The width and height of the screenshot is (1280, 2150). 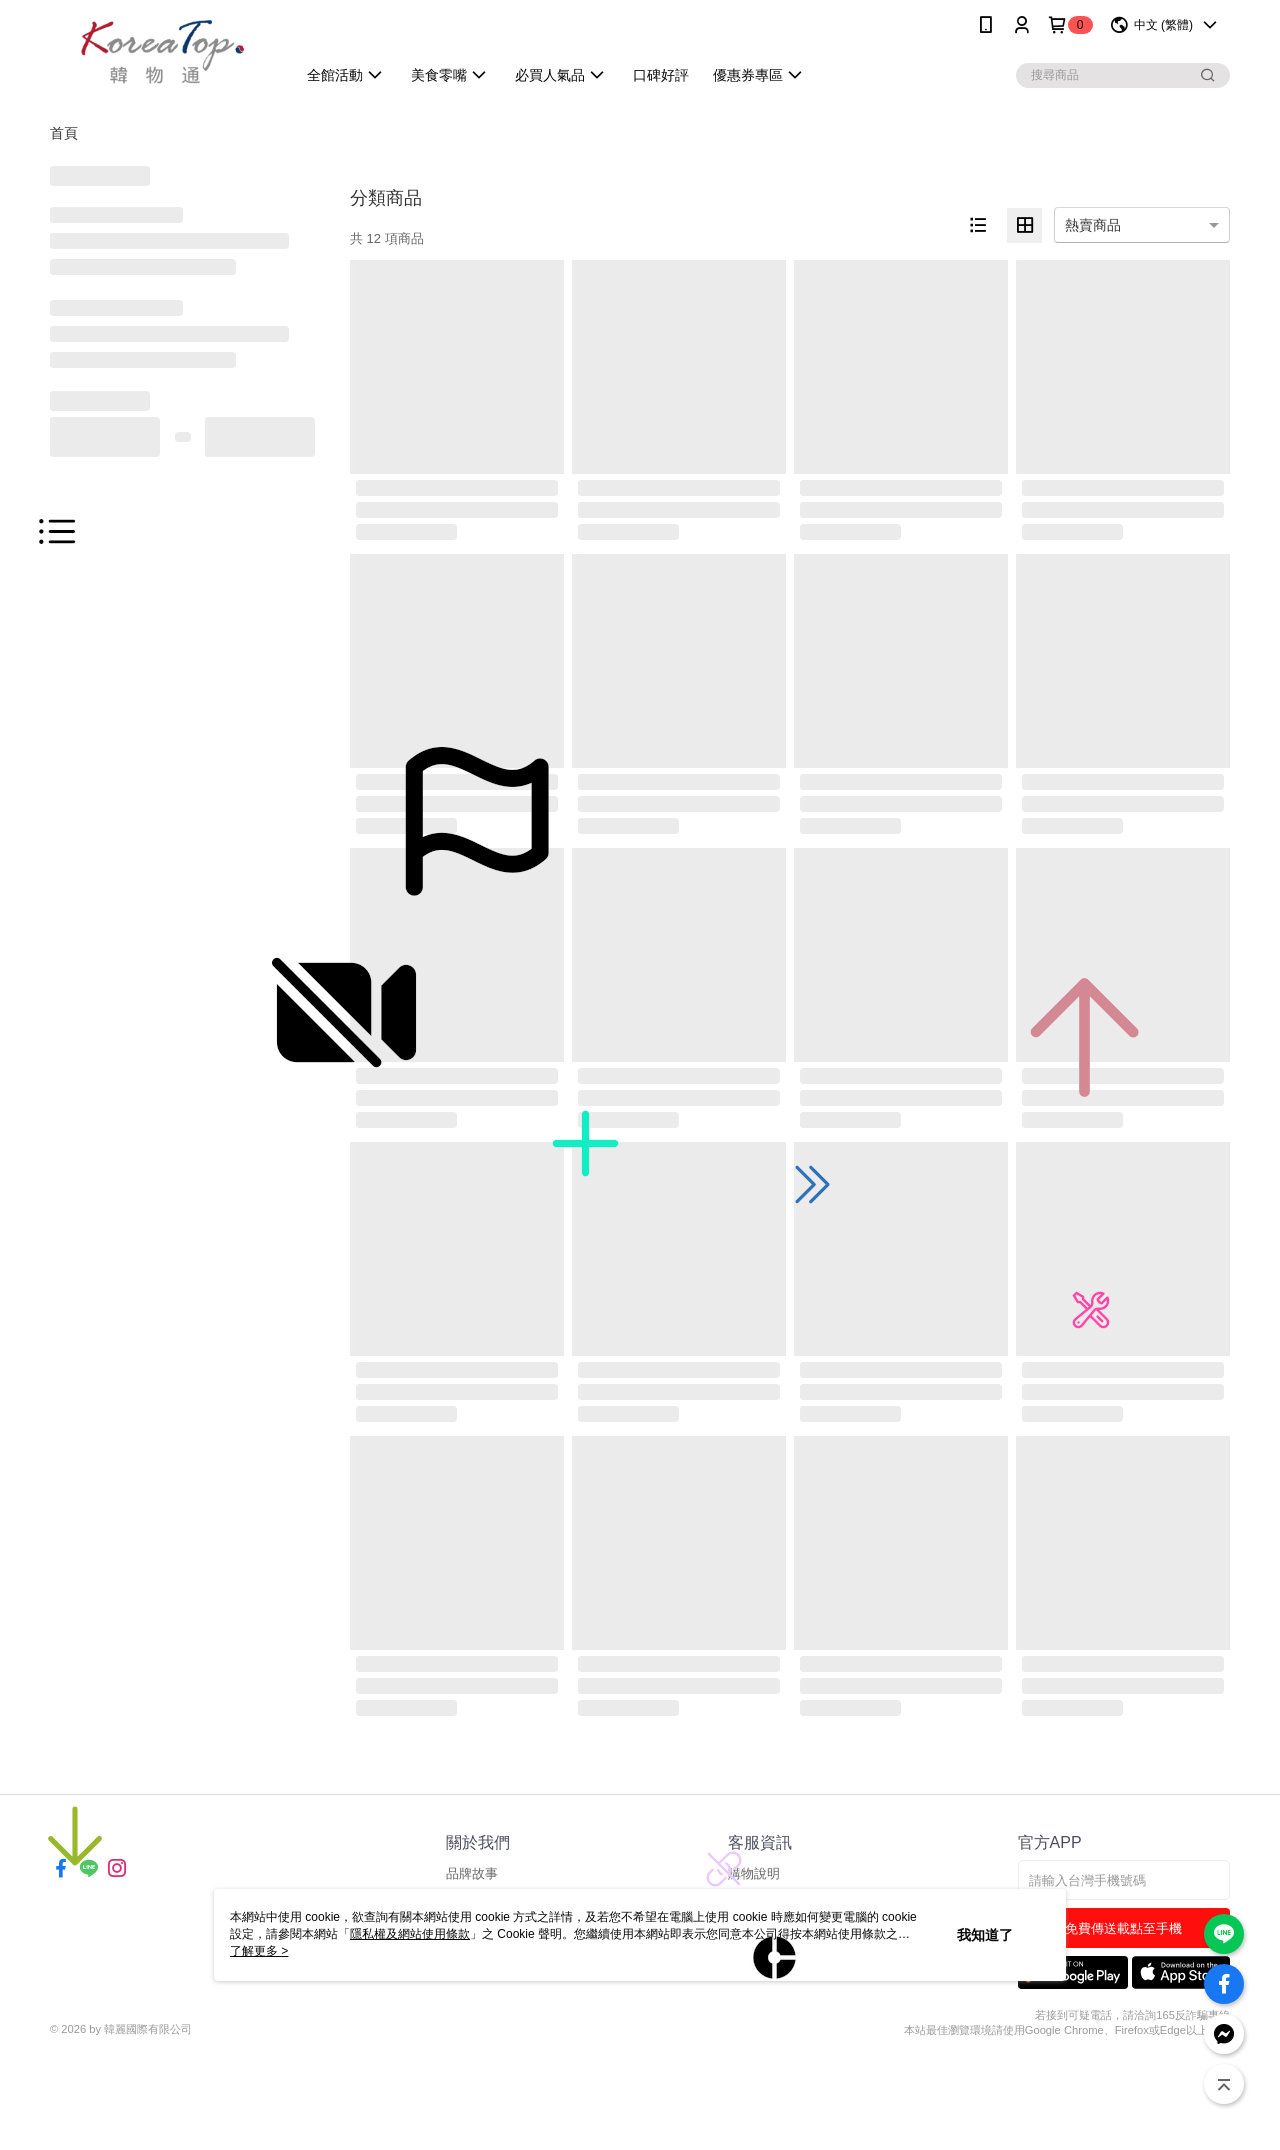 I want to click on add a new item, so click(x=585, y=1143).